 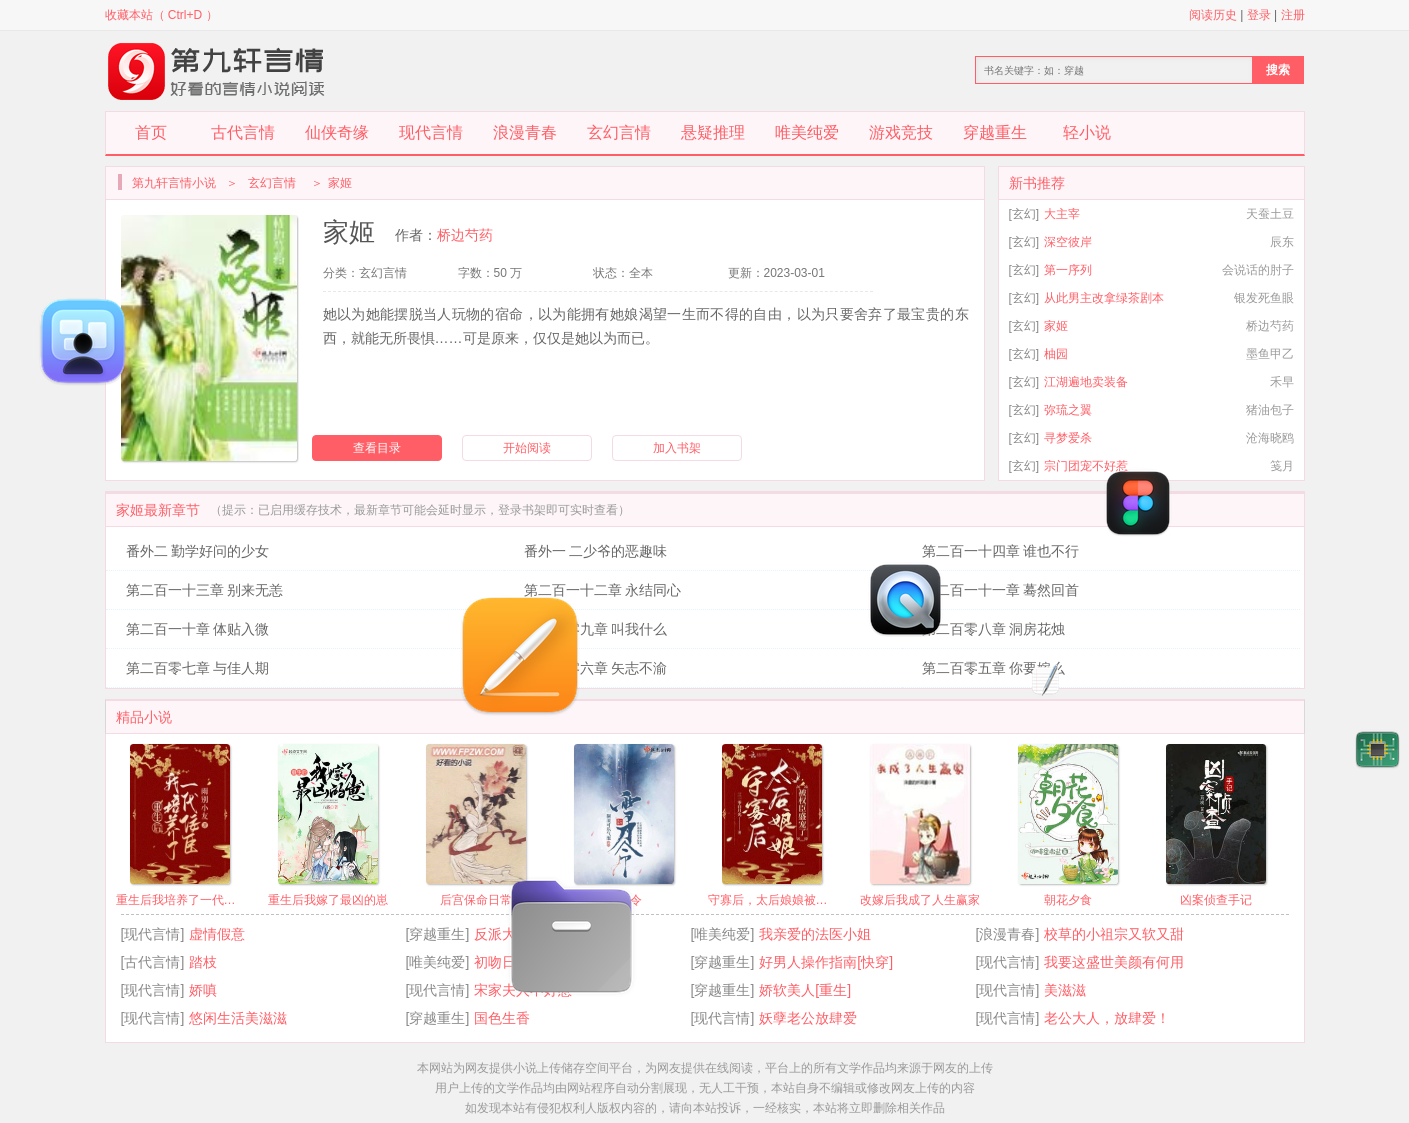 What do you see at coordinates (571, 936) in the screenshot?
I see `open the nautilus file manager` at bounding box center [571, 936].